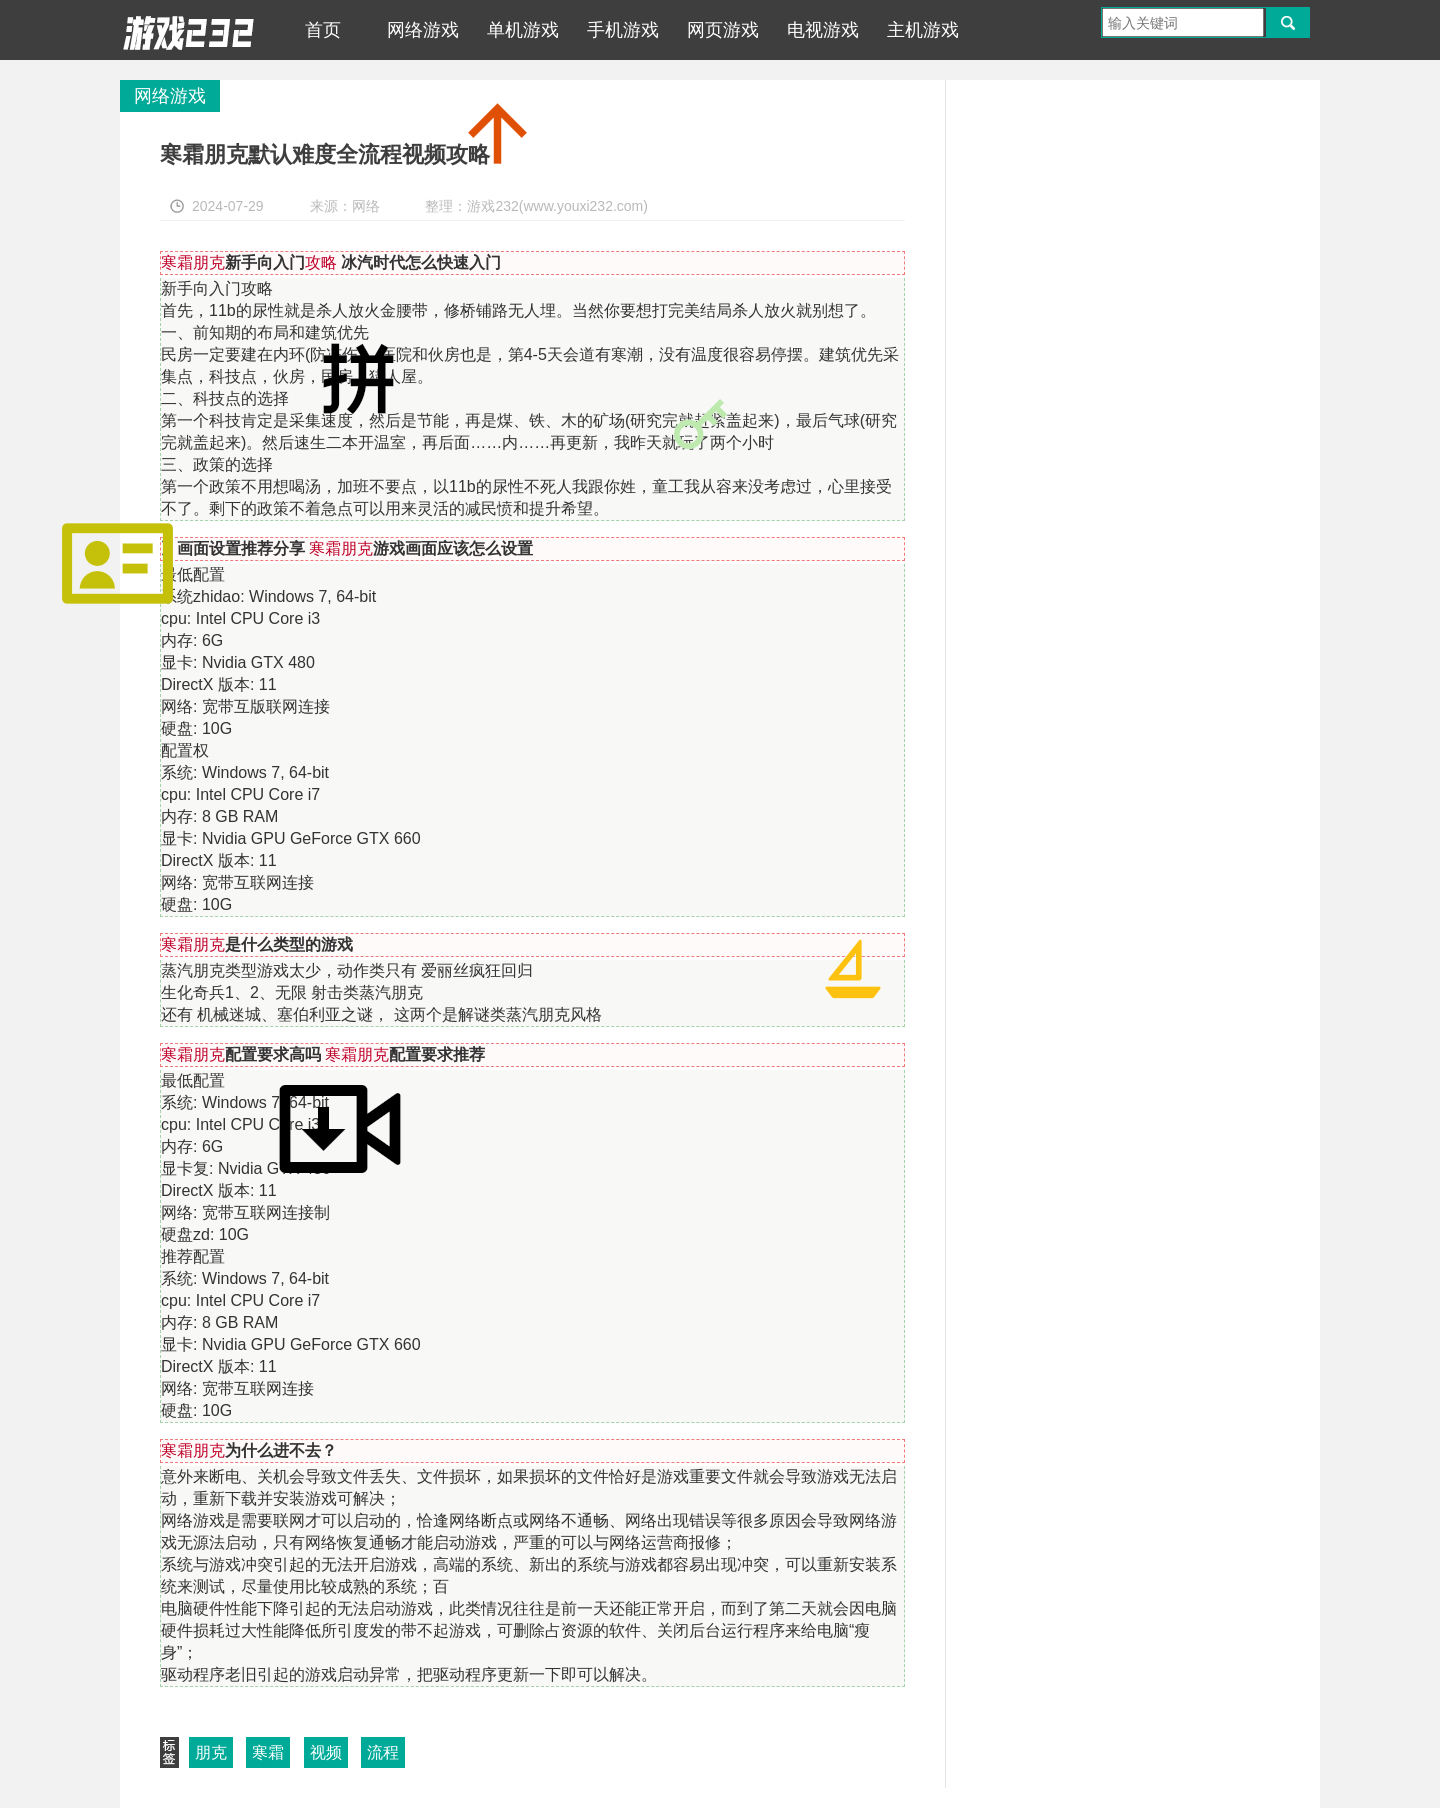  Describe the element at coordinates (853, 969) in the screenshot. I see `navigate to sailing or boating features` at that location.